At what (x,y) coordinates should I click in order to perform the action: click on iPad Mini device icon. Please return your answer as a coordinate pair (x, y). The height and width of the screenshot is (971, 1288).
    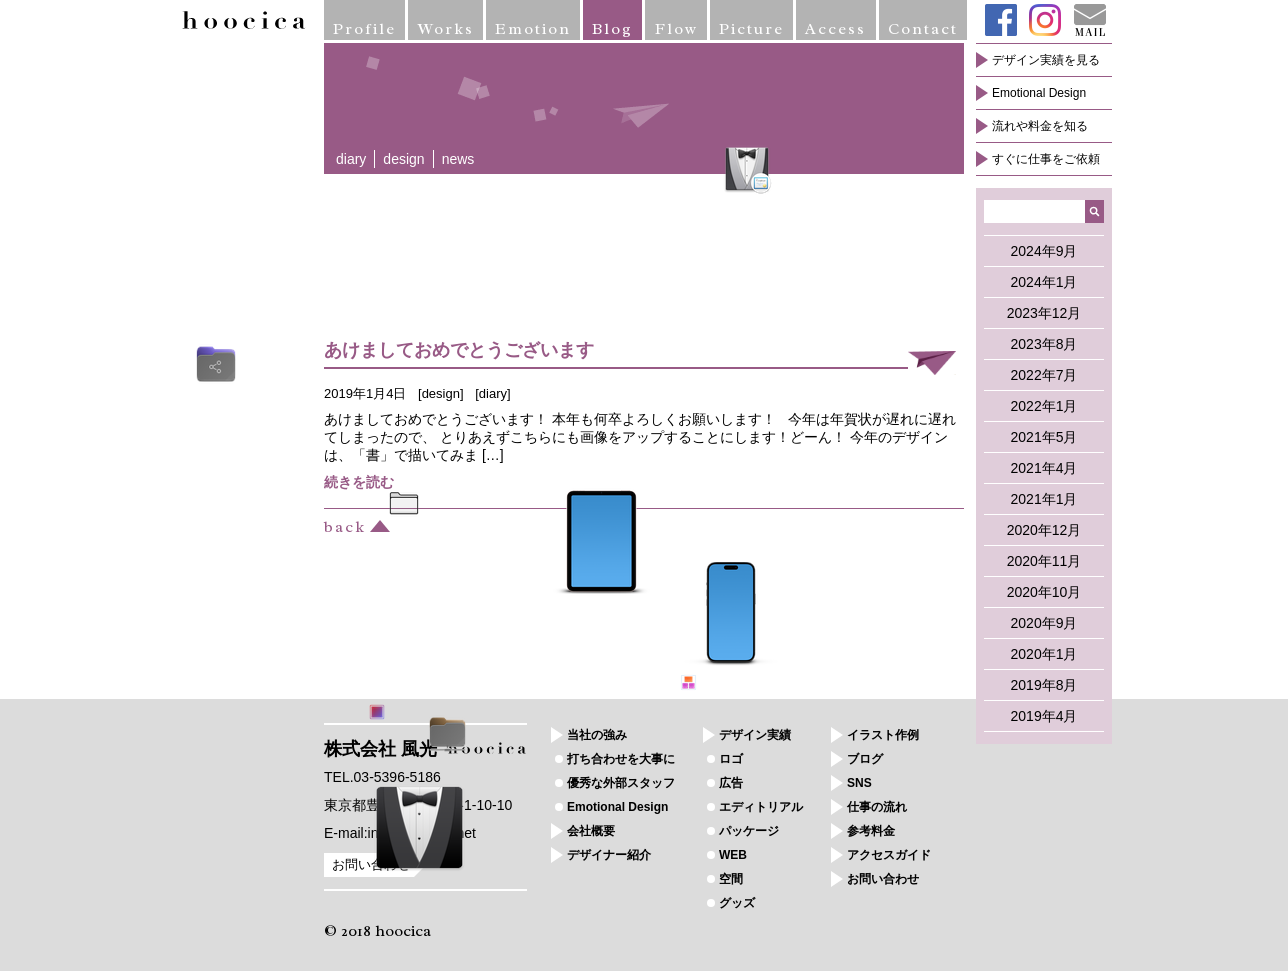
    Looking at the image, I should click on (601, 530).